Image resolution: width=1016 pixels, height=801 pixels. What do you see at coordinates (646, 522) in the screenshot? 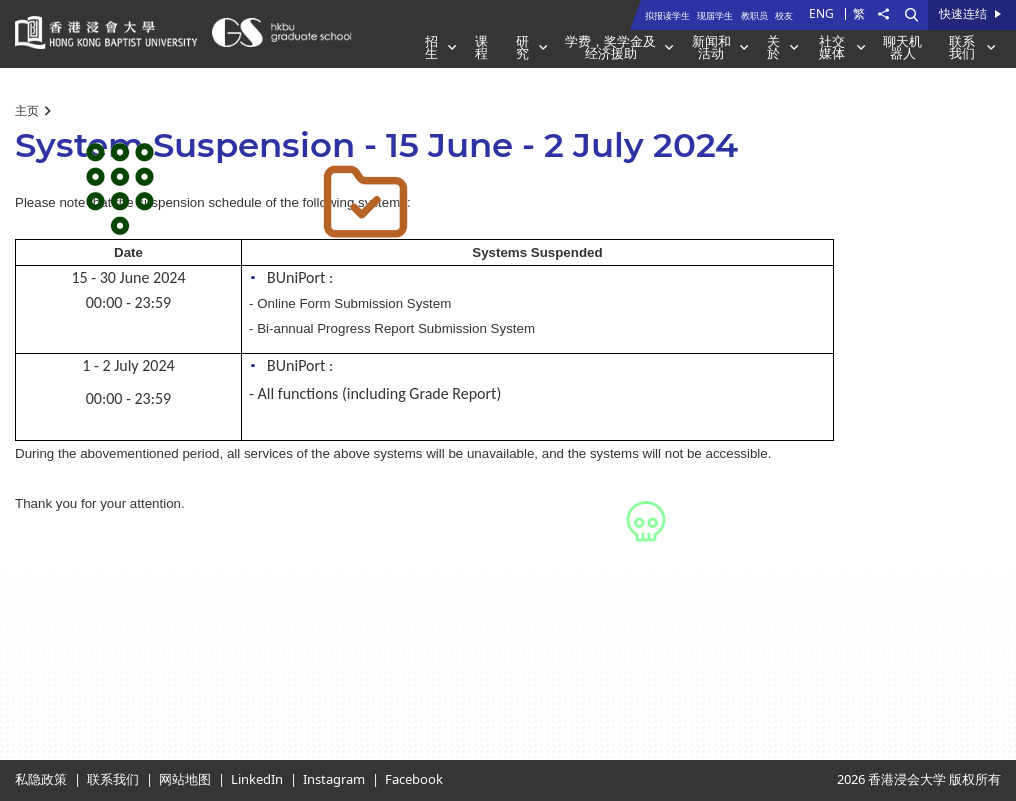
I see `indicates danger or fatal error` at bounding box center [646, 522].